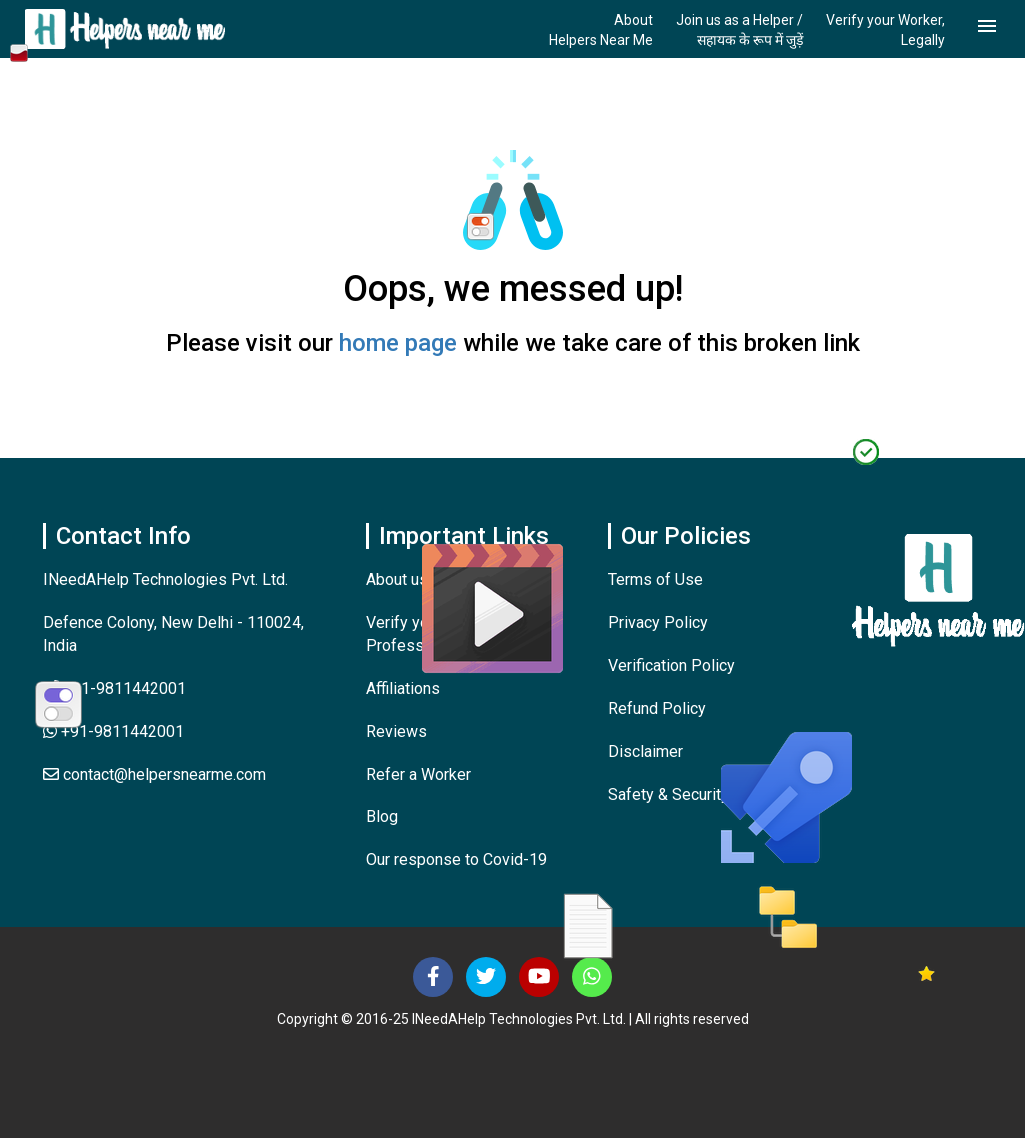 The image size is (1025, 1138). What do you see at coordinates (926, 973) in the screenshot?
I see `mark item as favorite` at bounding box center [926, 973].